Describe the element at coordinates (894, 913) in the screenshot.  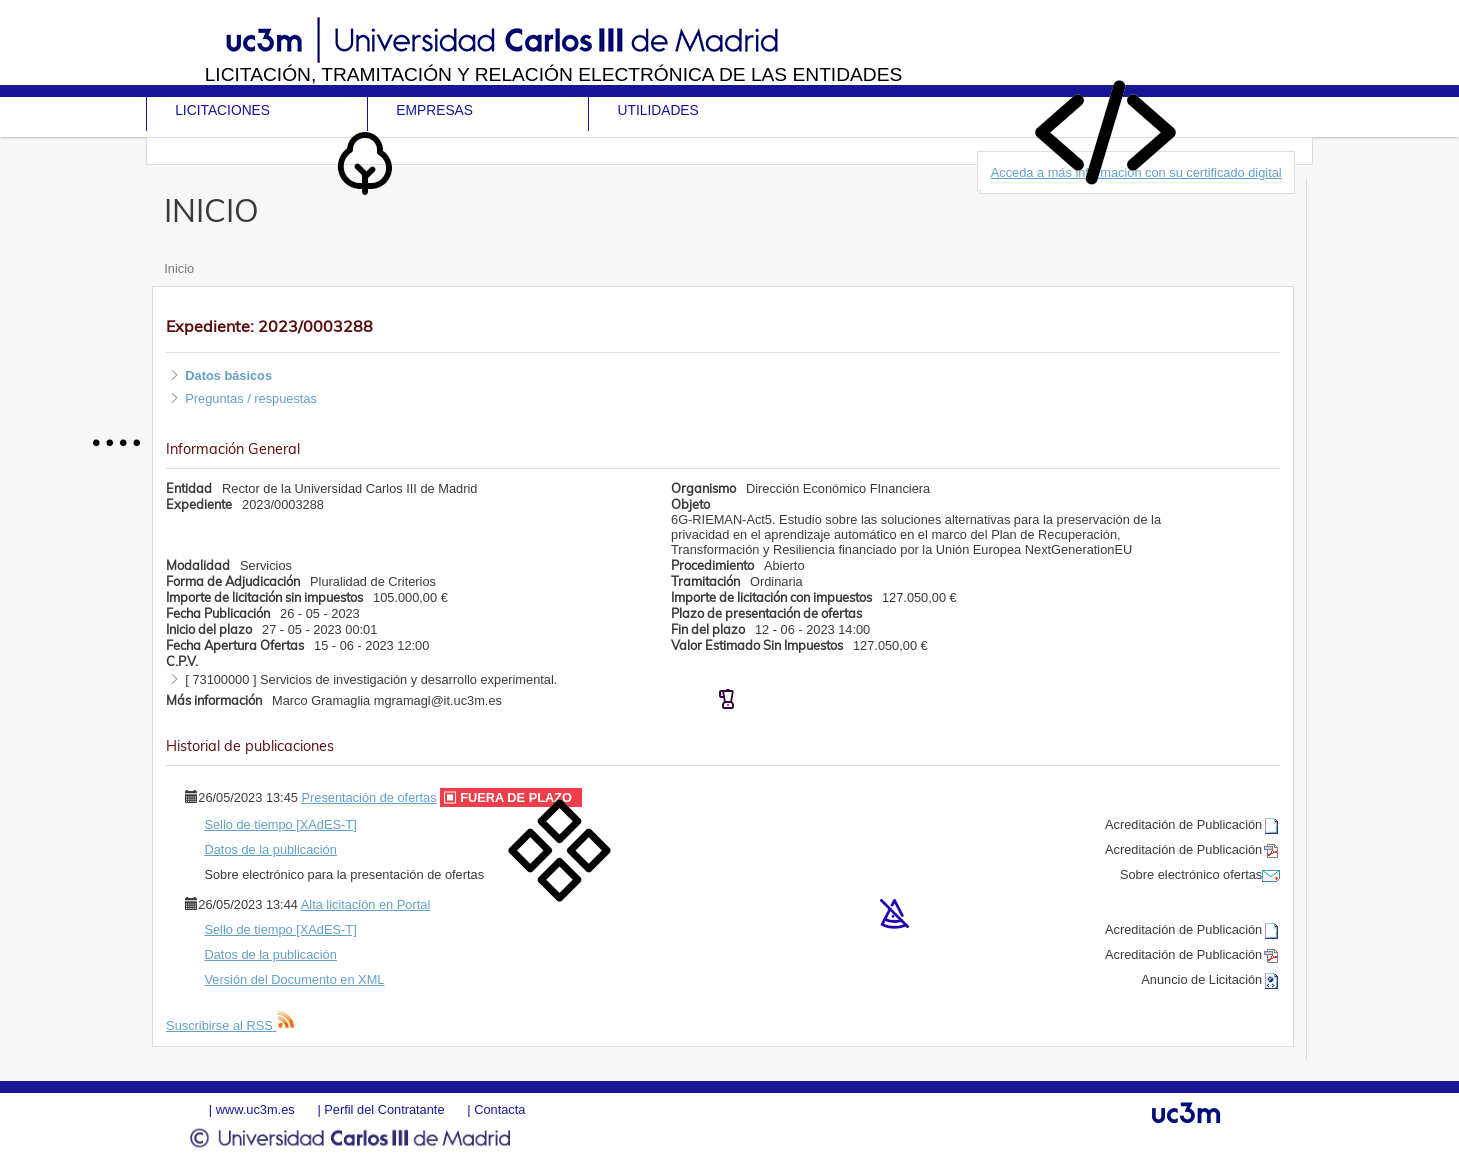
I see `indicates pizza is unavailable or sold out` at that location.